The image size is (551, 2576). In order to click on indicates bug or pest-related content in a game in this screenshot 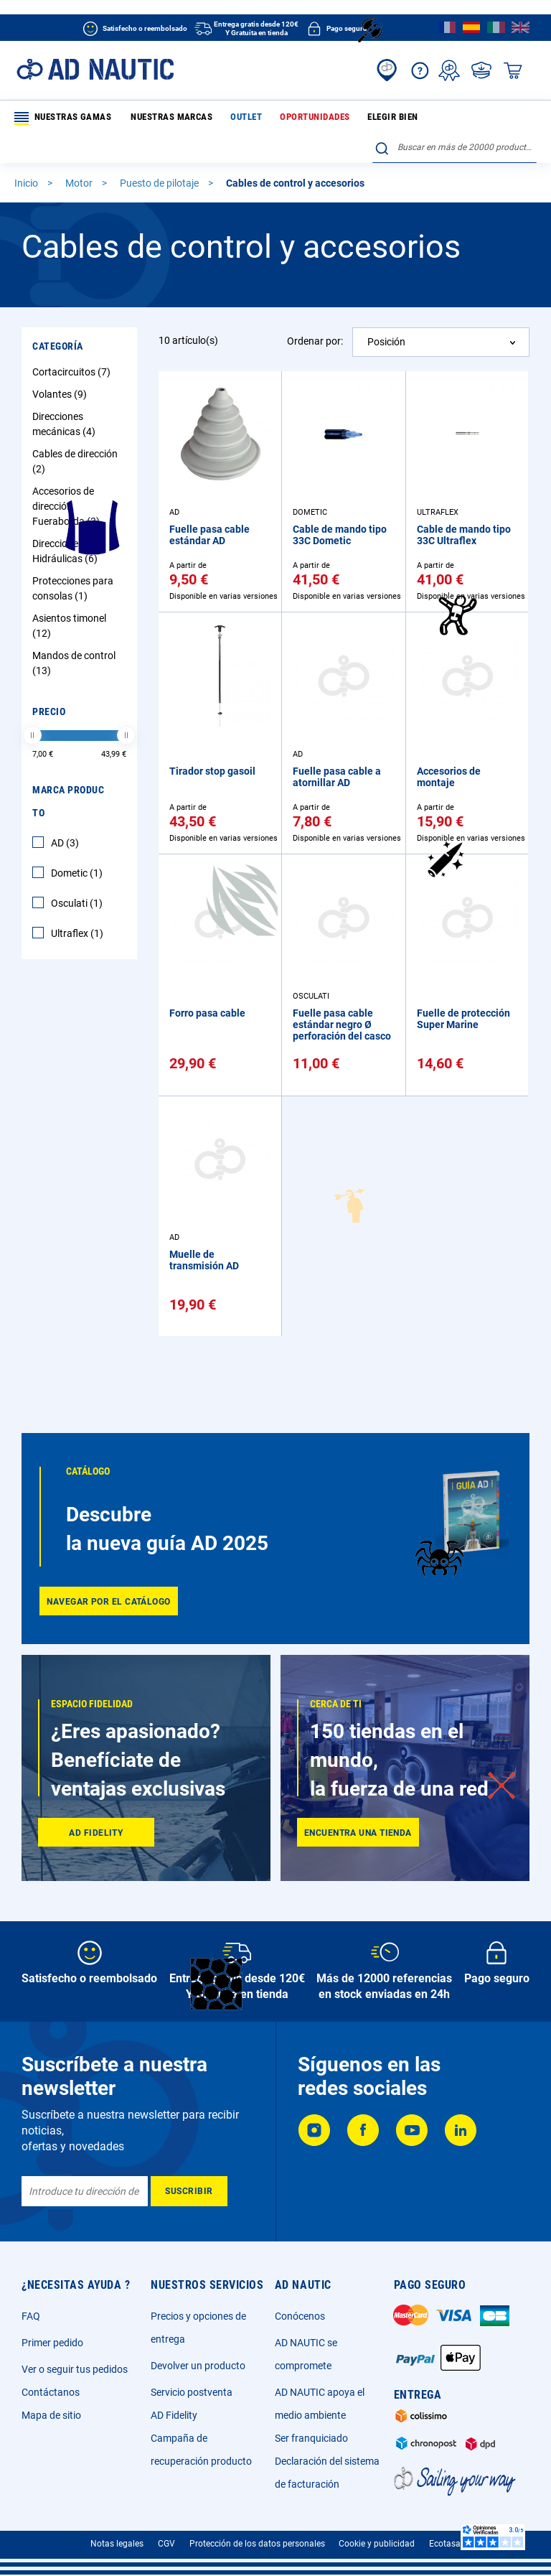, I will do `click(439, 1559)`.